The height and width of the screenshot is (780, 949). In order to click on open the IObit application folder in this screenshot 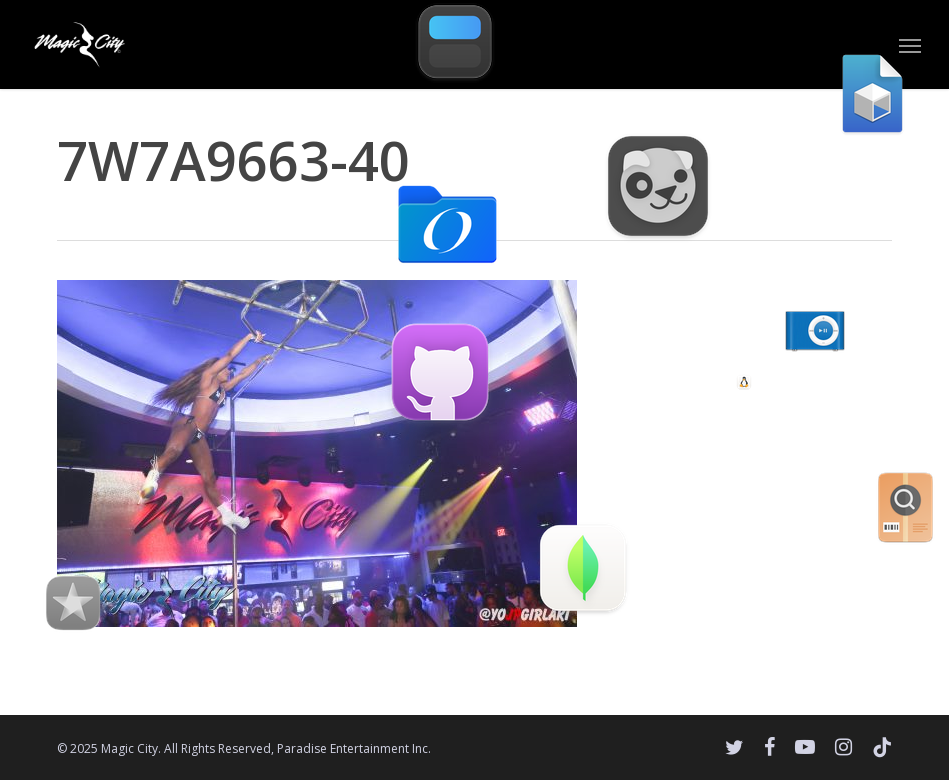, I will do `click(447, 227)`.